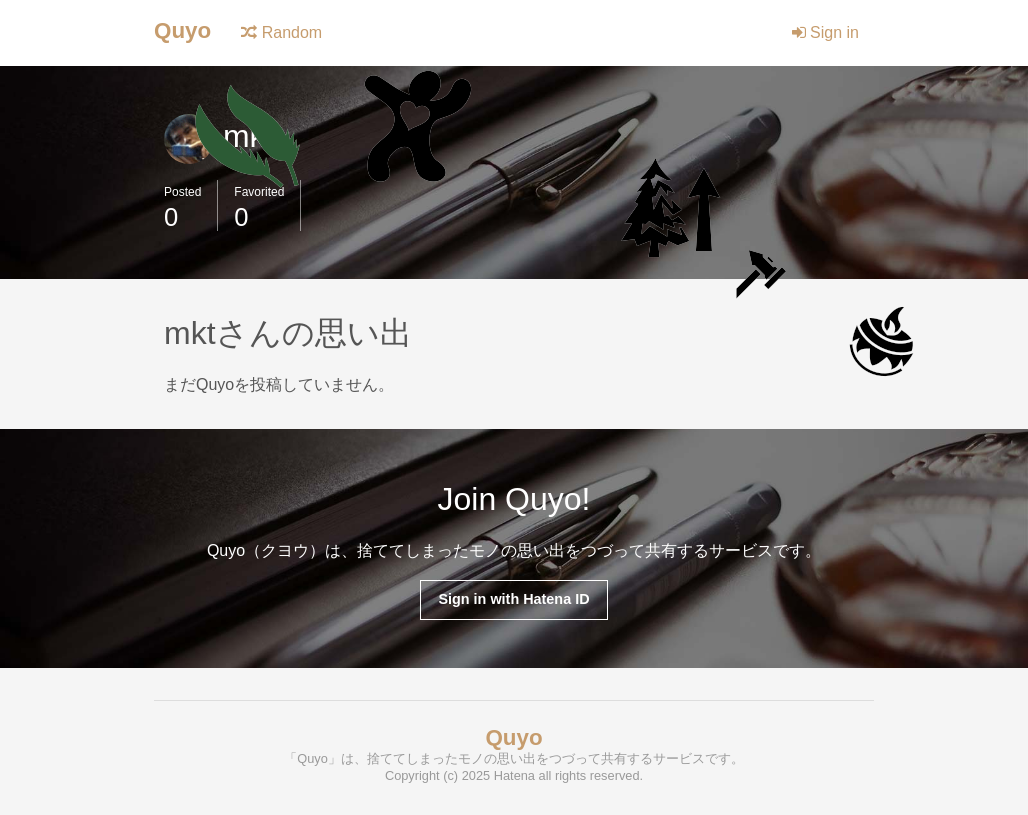 Image resolution: width=1028 pixels, height=815 pixels. What do you see at coordinates (417, 126) in the screenshot?
I see `express enthusiasm or passion` at bounding box center [417, 126].